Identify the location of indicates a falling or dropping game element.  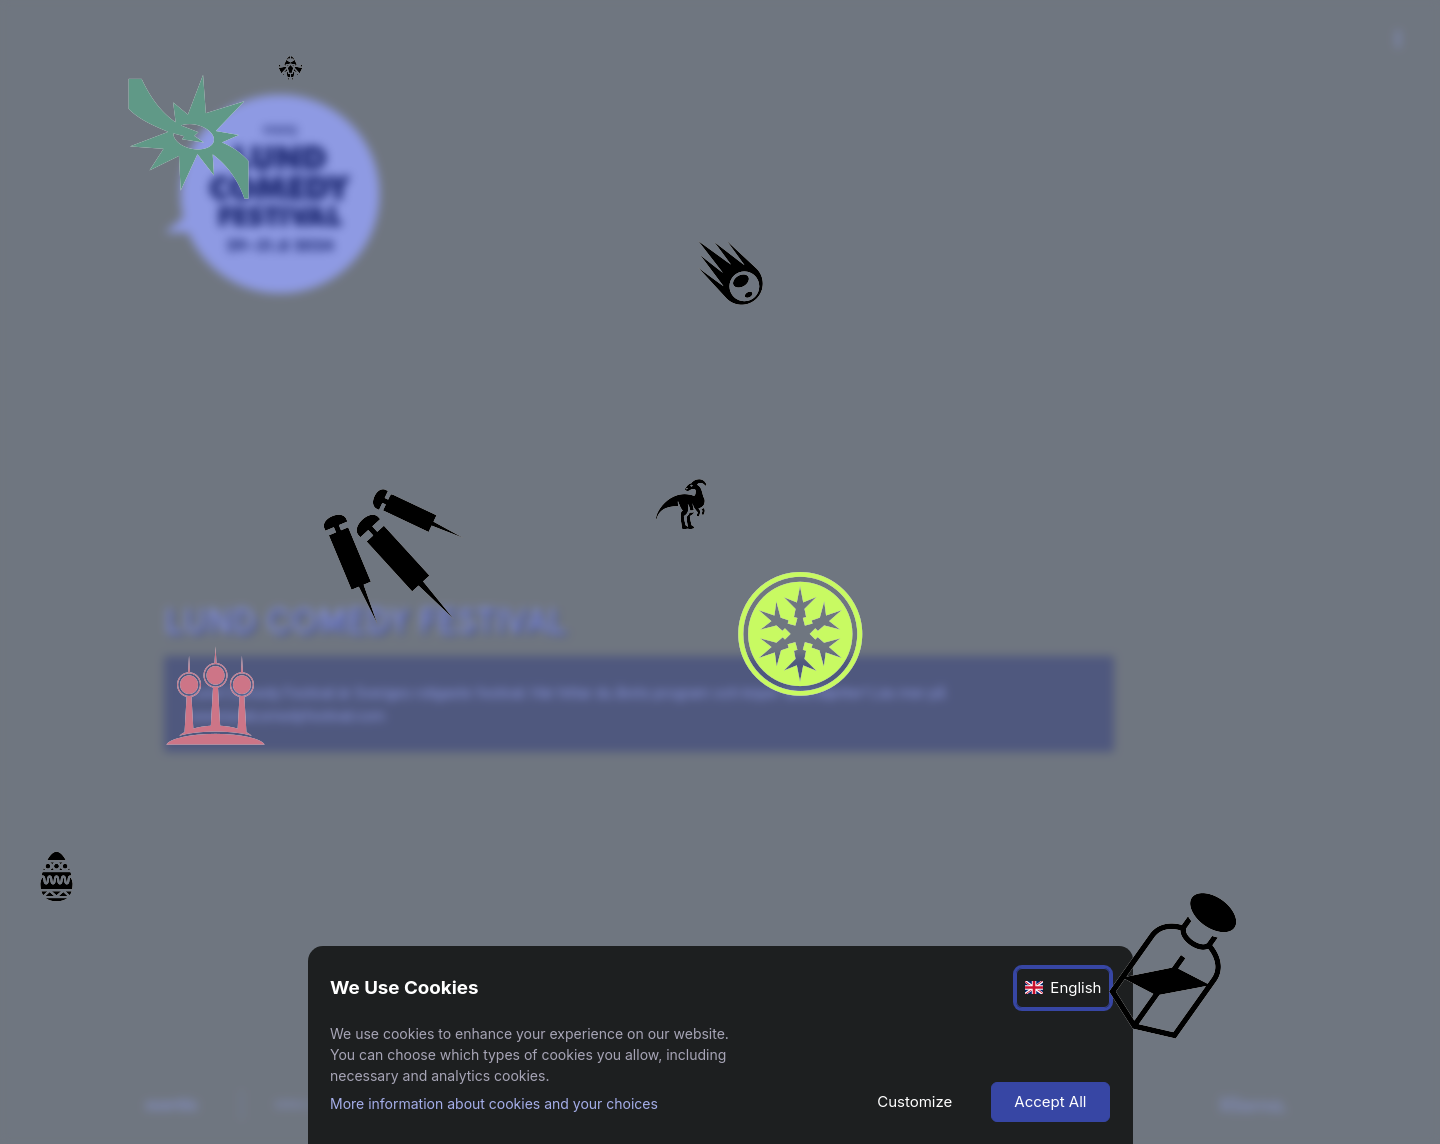
(730, 272).